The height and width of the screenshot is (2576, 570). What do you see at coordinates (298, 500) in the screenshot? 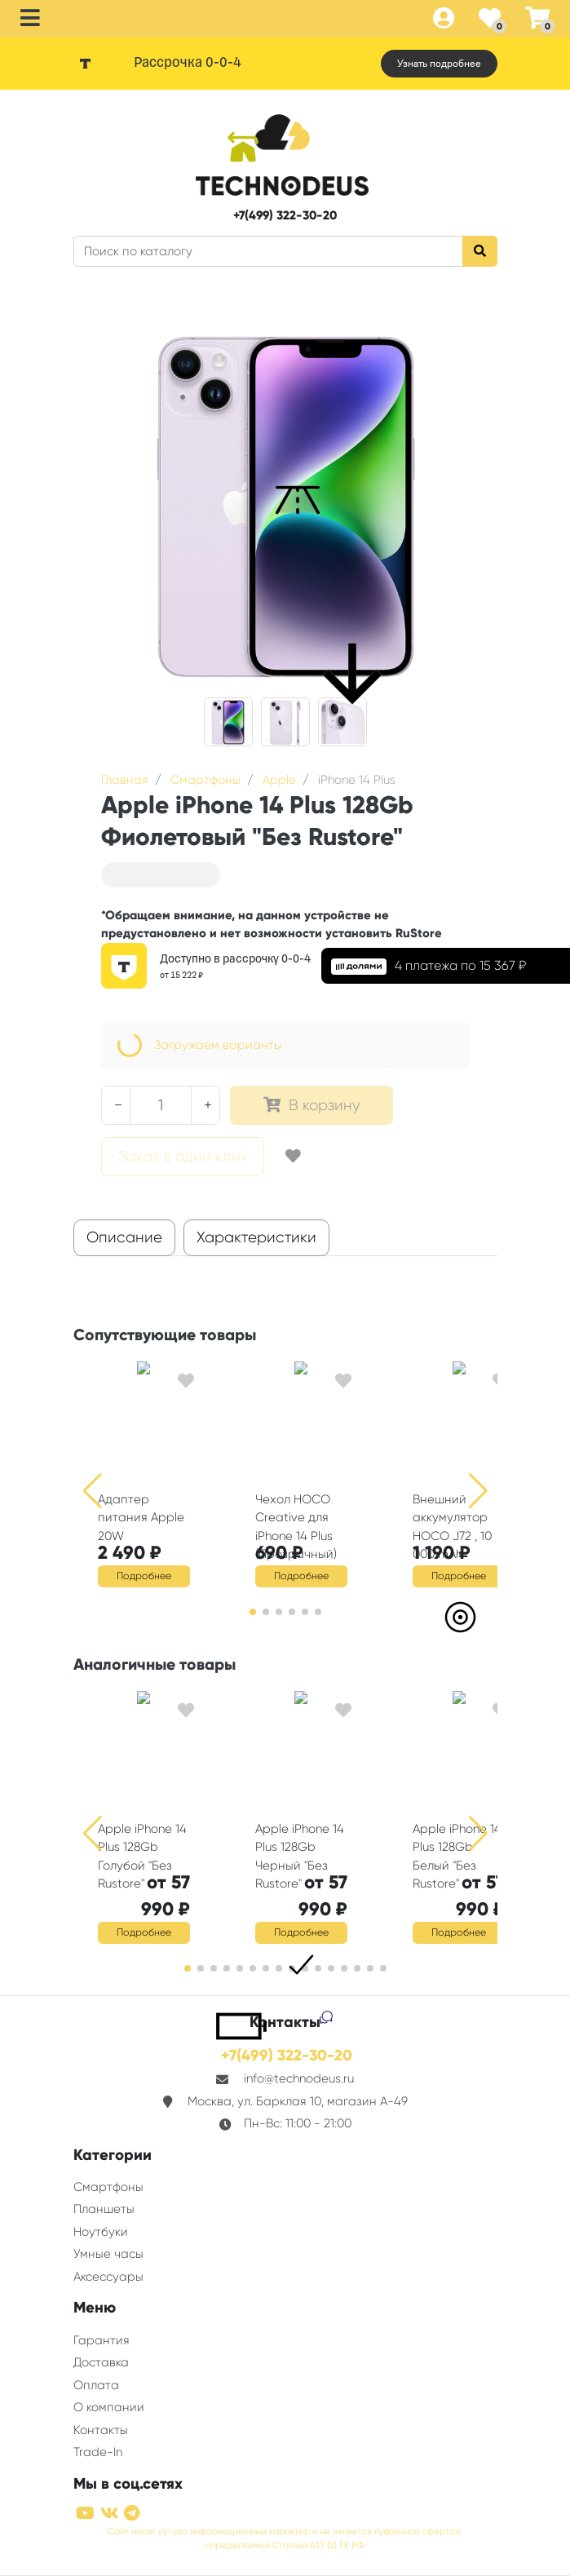
I see `view driving directions or navigation` at bounding box center [298, 500].